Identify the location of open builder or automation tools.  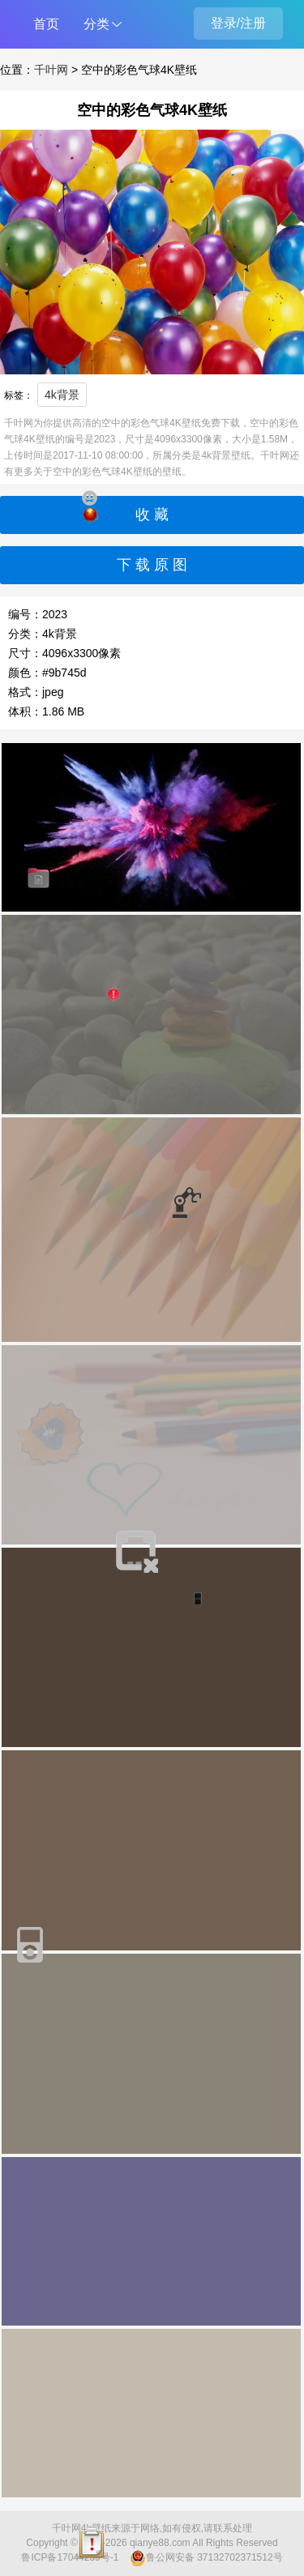
(186, 1203).